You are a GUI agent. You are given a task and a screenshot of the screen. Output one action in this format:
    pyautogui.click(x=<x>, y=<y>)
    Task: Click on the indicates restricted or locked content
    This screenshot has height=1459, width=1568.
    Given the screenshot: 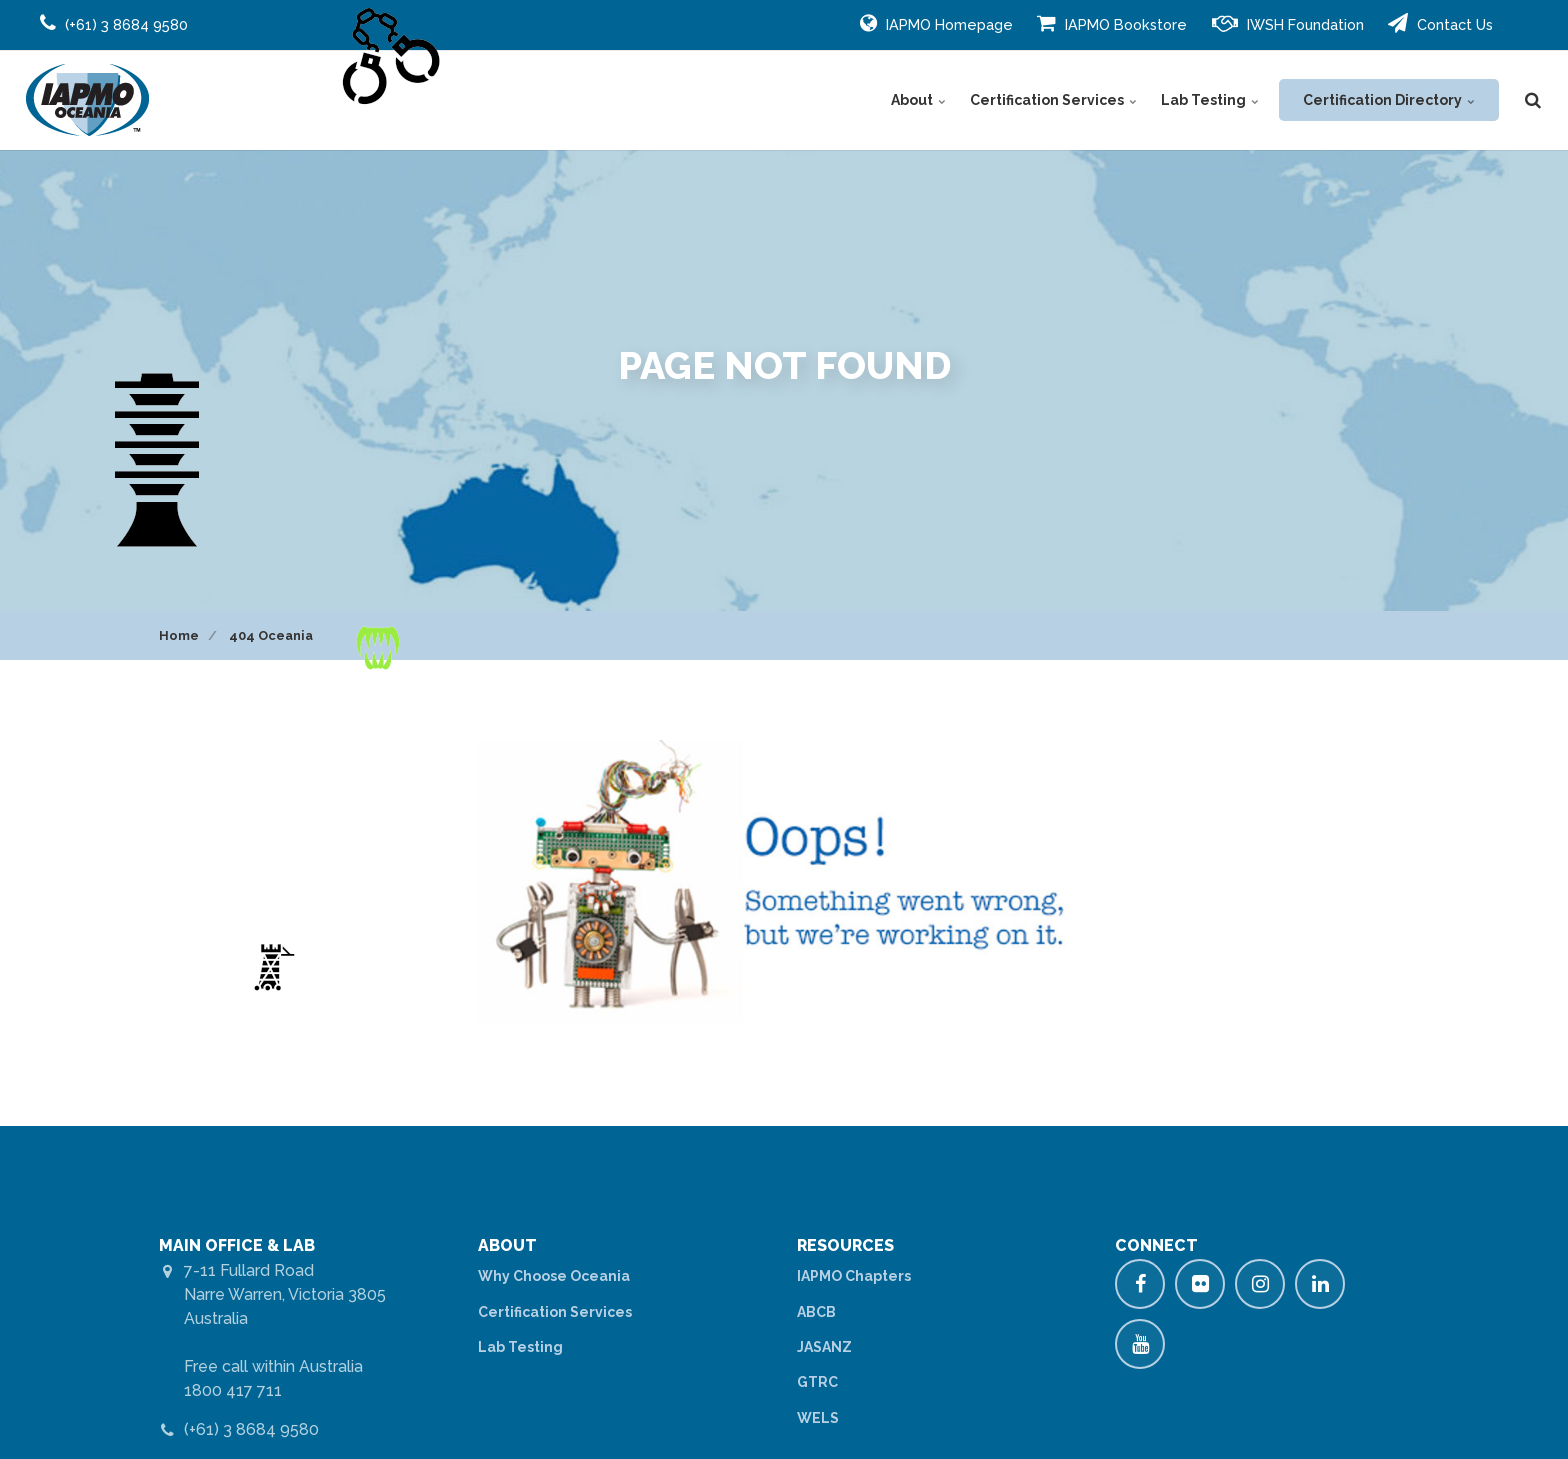 What is the action you would take?
    pyautogui.click(x=391, y=56)
    